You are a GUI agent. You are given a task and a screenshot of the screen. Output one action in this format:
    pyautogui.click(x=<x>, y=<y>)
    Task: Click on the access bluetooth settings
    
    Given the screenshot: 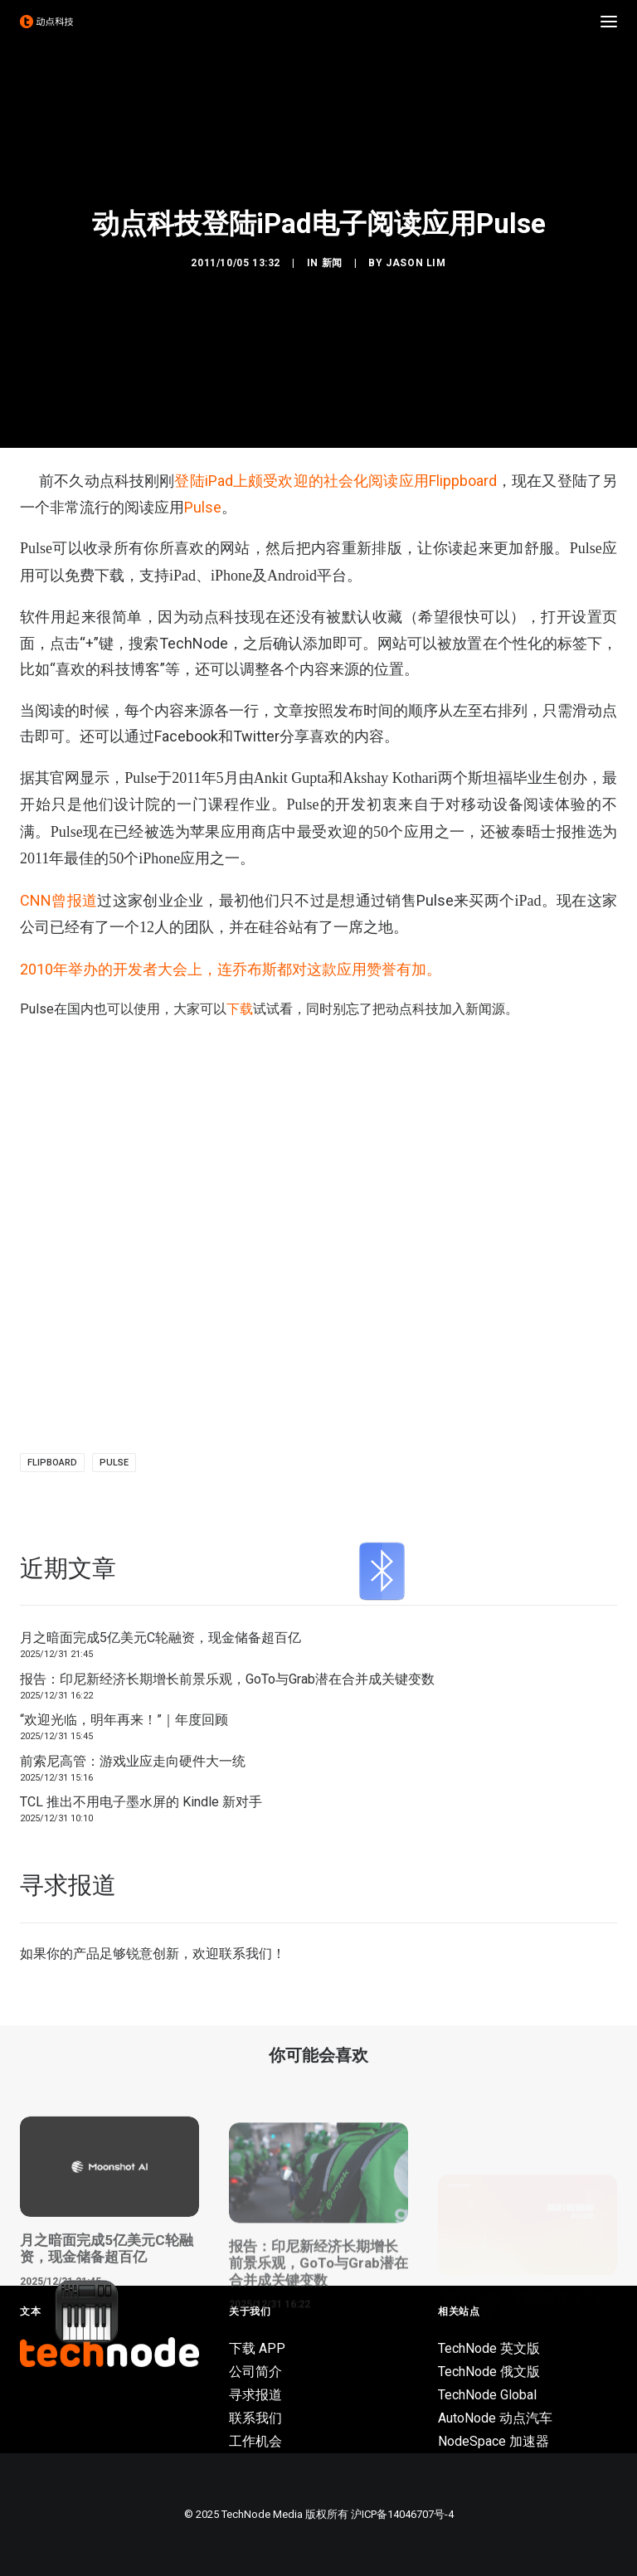 What is the action you would take?
    pyautogui.click(x=382, y=1571)
    